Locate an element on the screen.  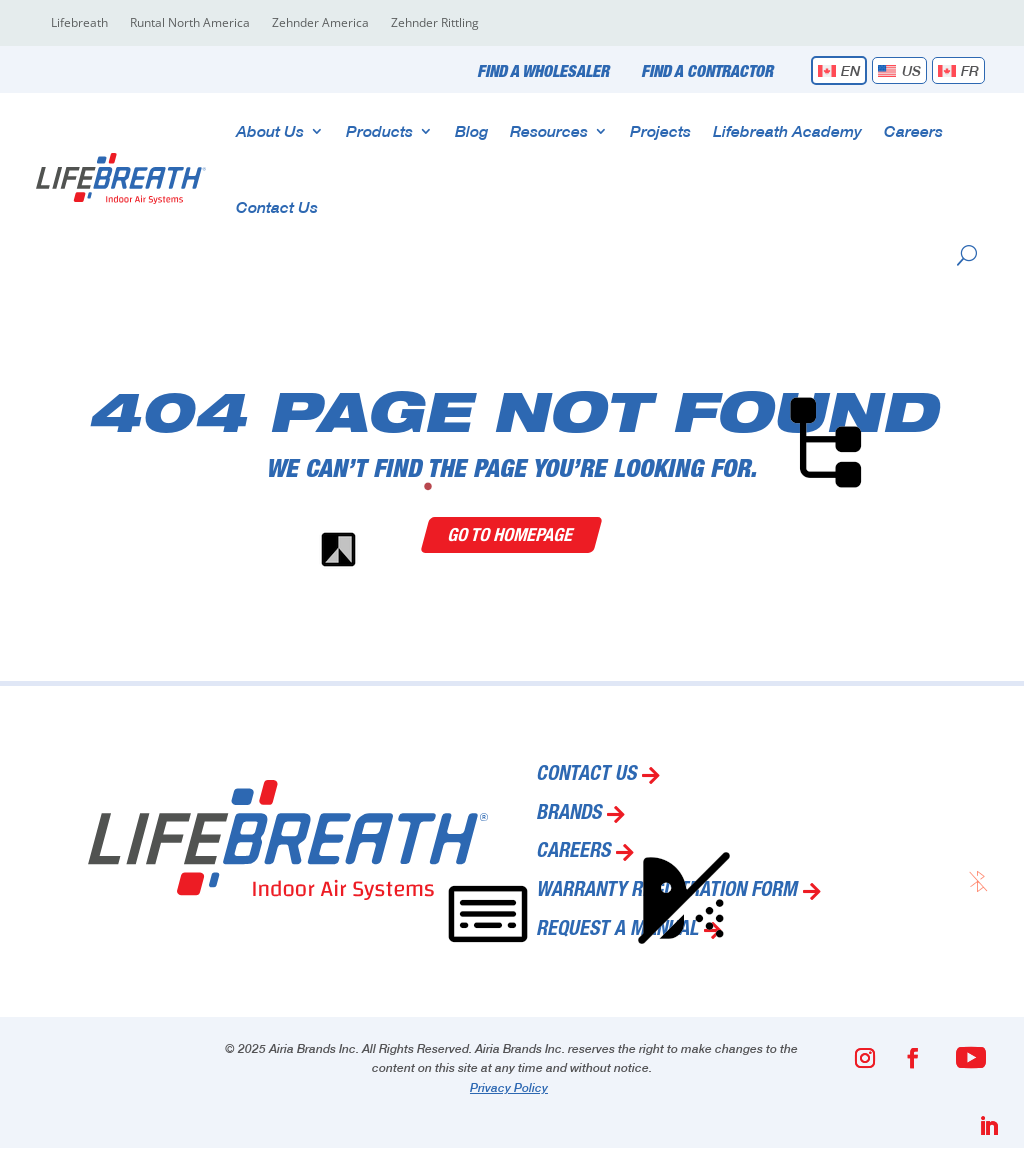
view hierarchical folder structure is located at coordinates (822, 442).